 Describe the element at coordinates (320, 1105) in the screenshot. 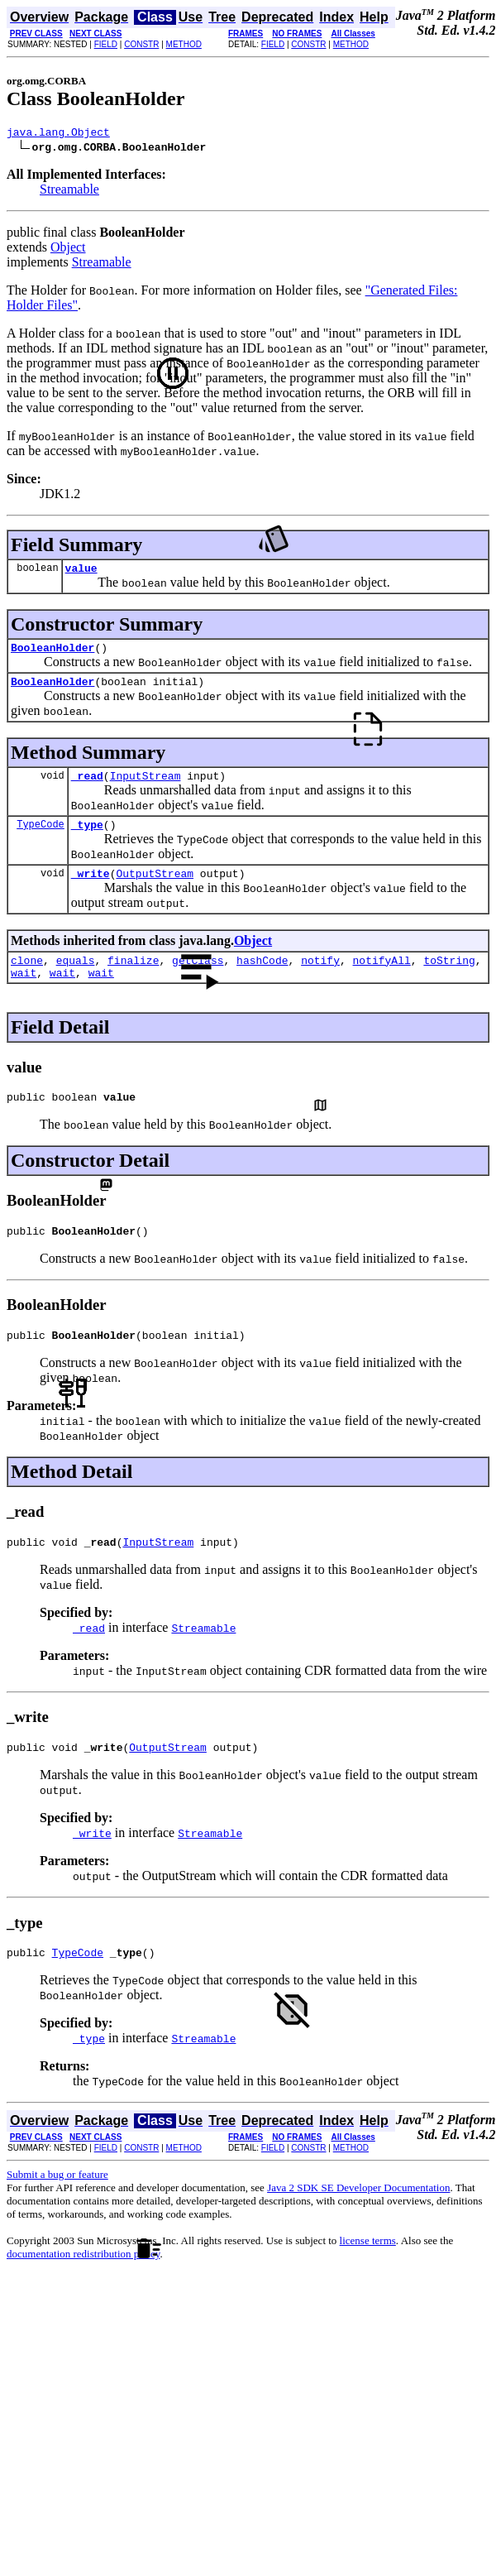

I see `open map view` at that location.